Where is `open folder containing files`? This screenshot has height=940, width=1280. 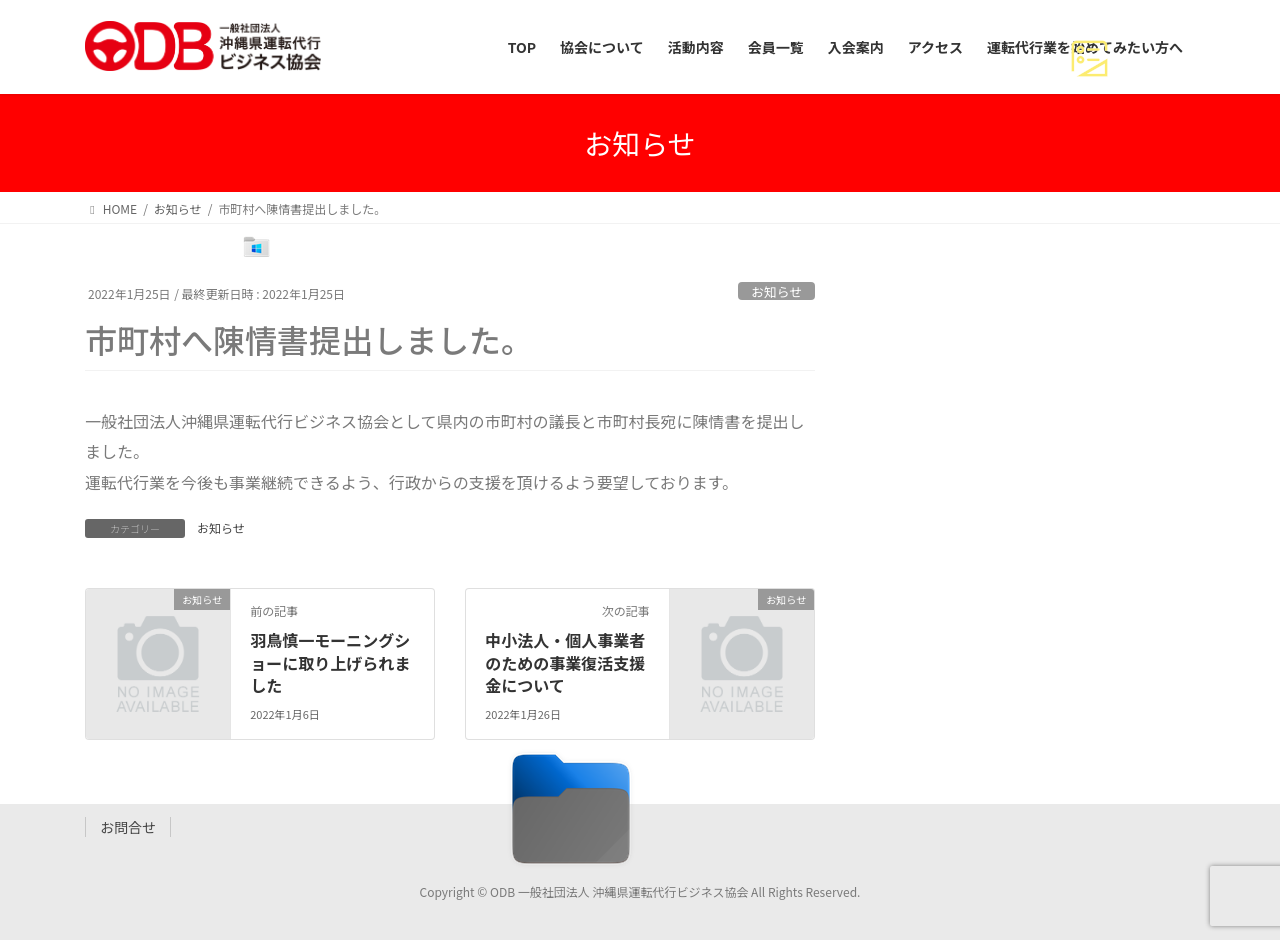 open folder containing files is located at coordinates (571, 809).